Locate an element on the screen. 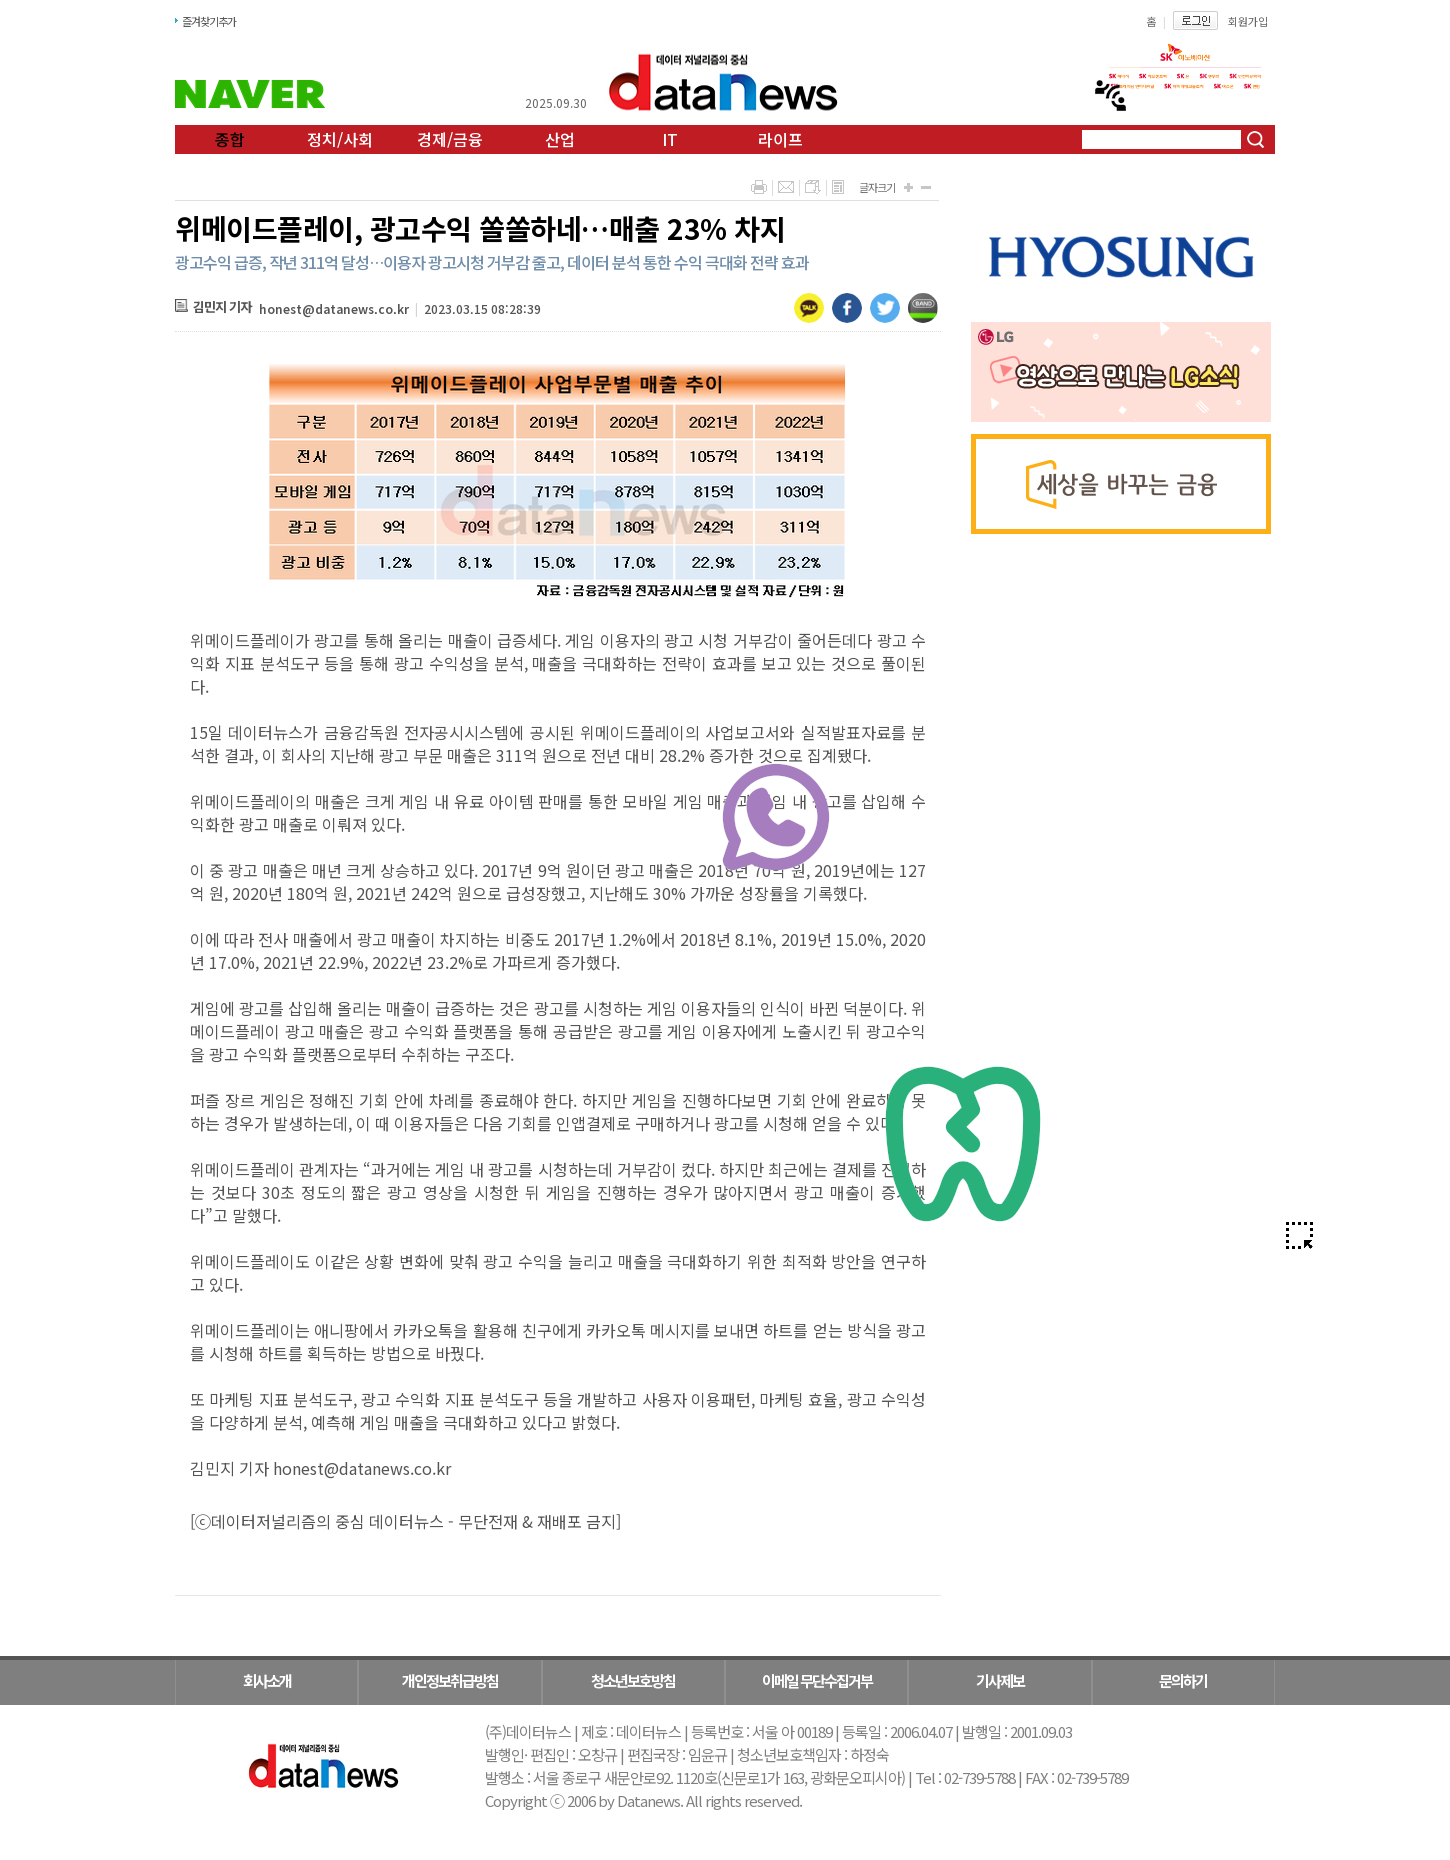  indicates a chipped or damaged tooth is located at coordinates (963, 1144).